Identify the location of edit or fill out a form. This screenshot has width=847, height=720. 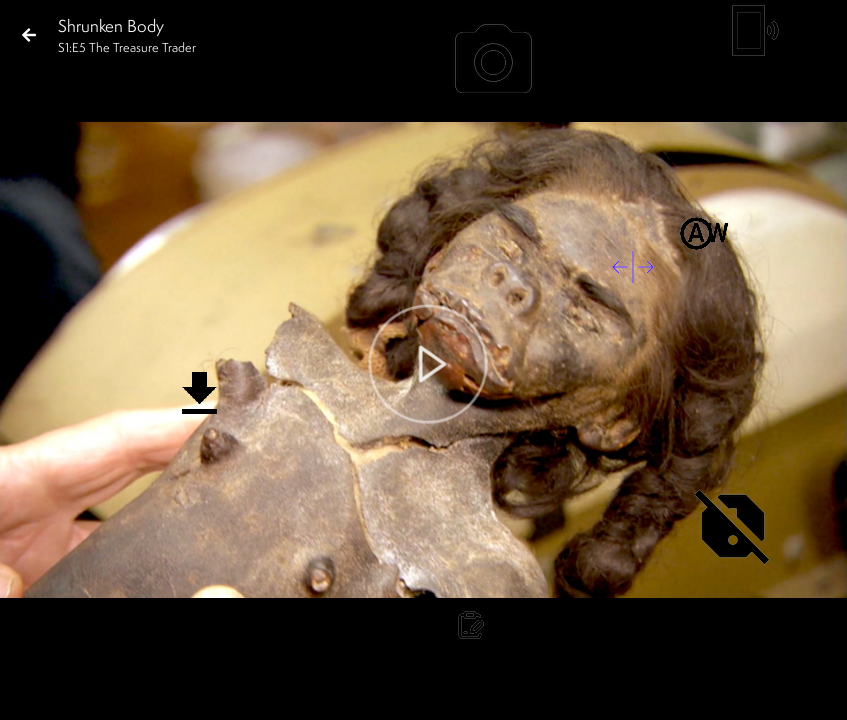
(470, 625).